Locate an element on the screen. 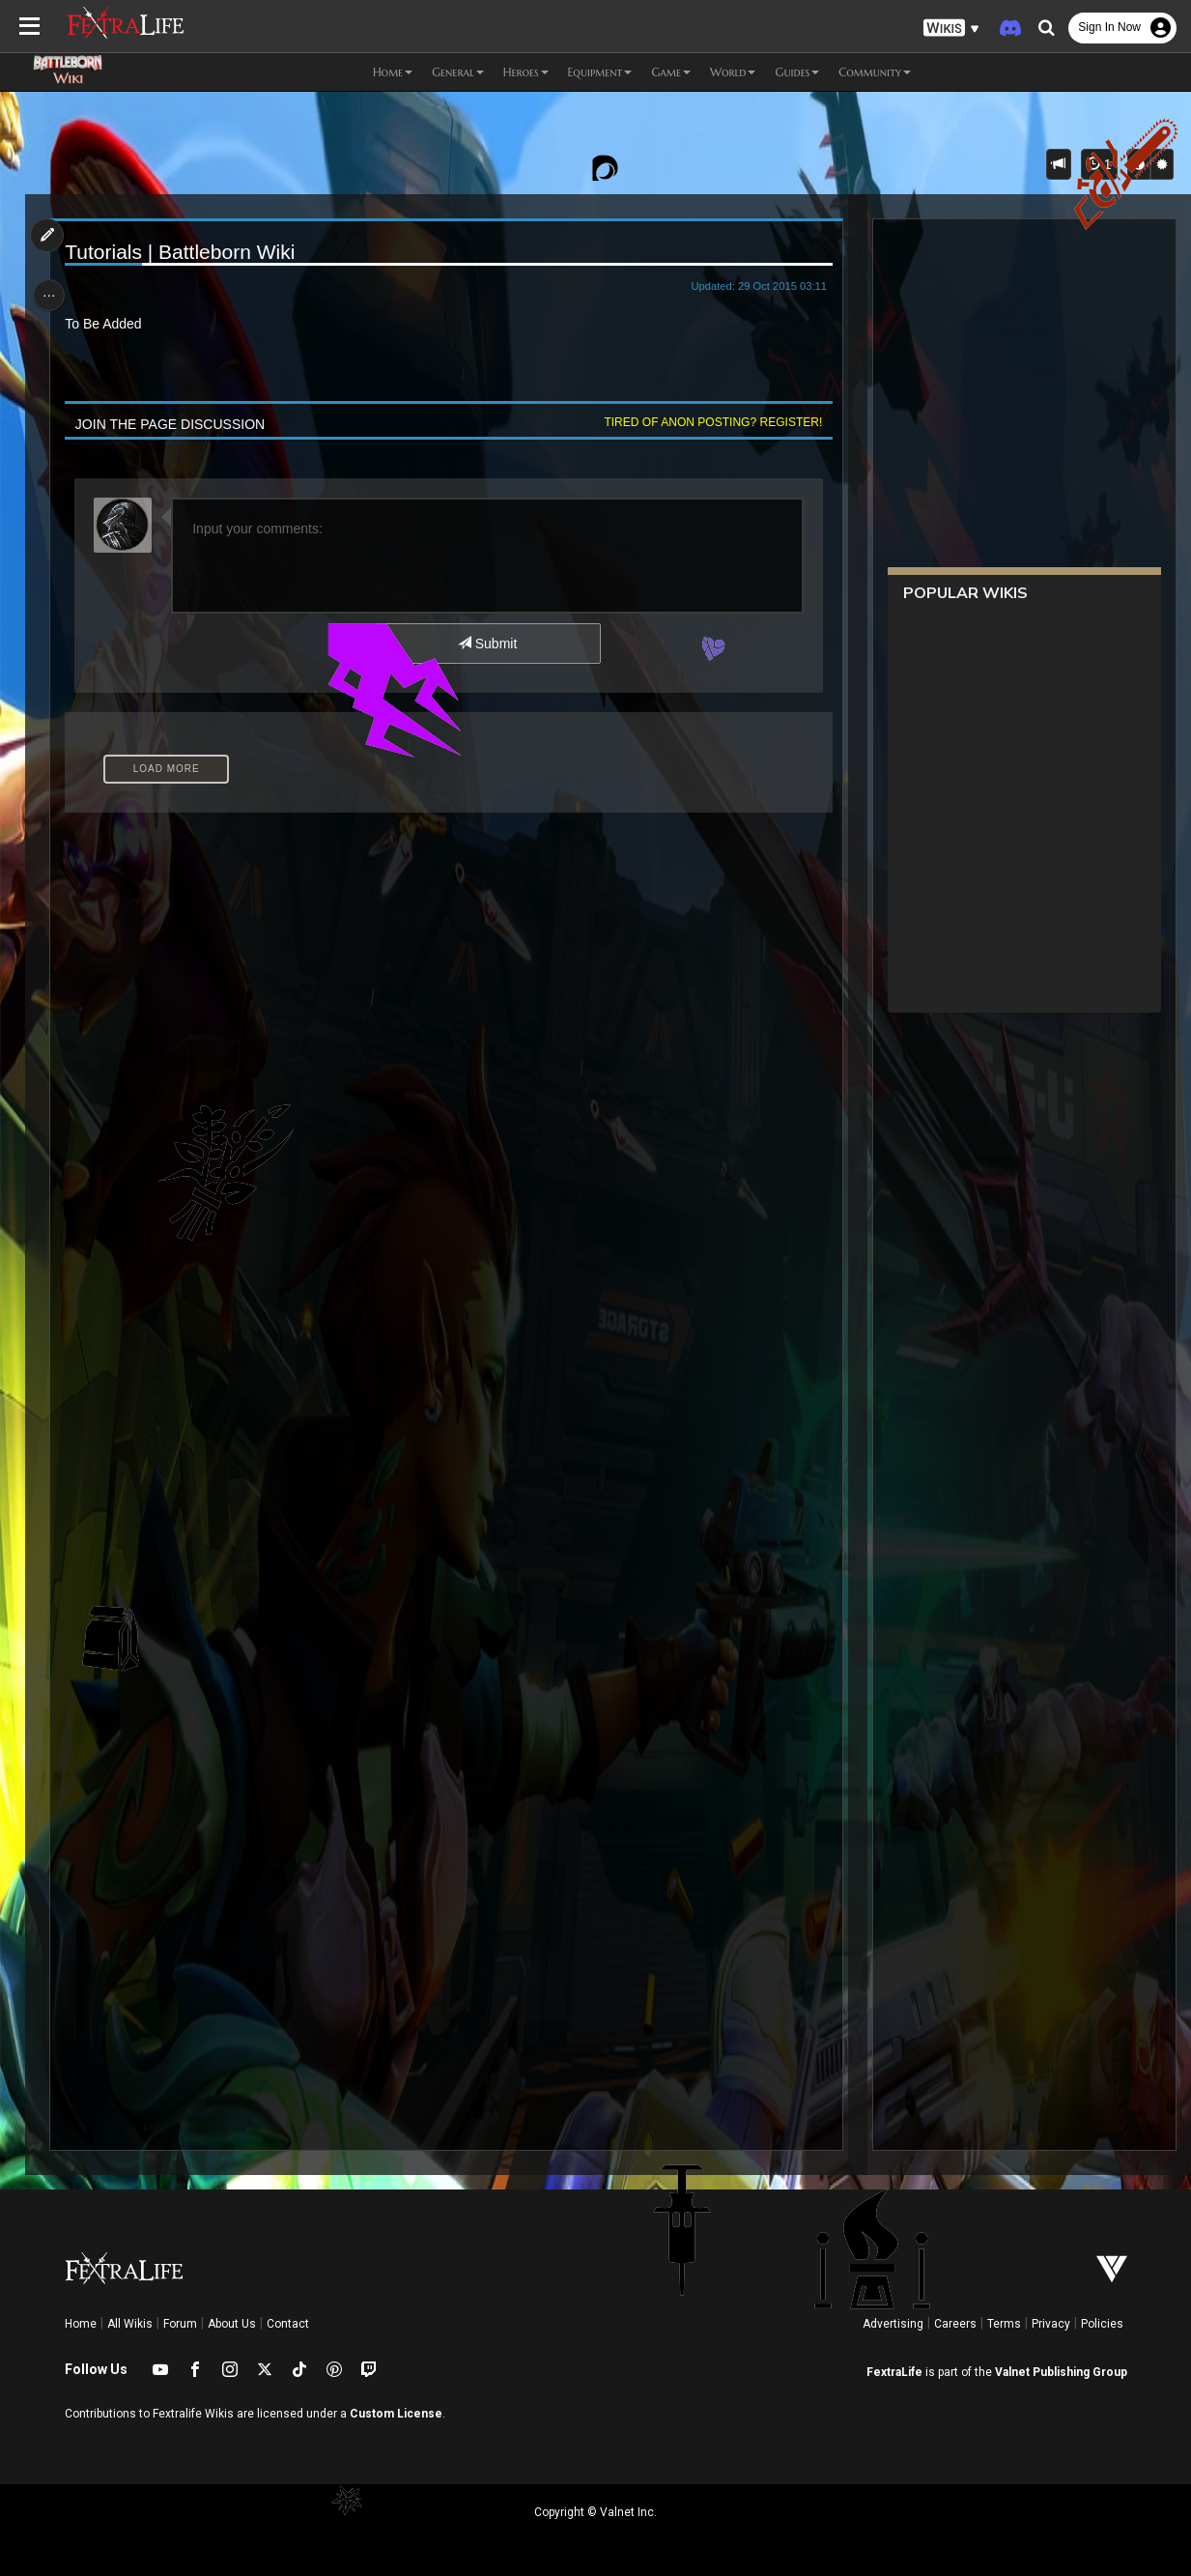 The image size is (1191, 2576). access health or medical settings is located at coordinates (682, 2230).